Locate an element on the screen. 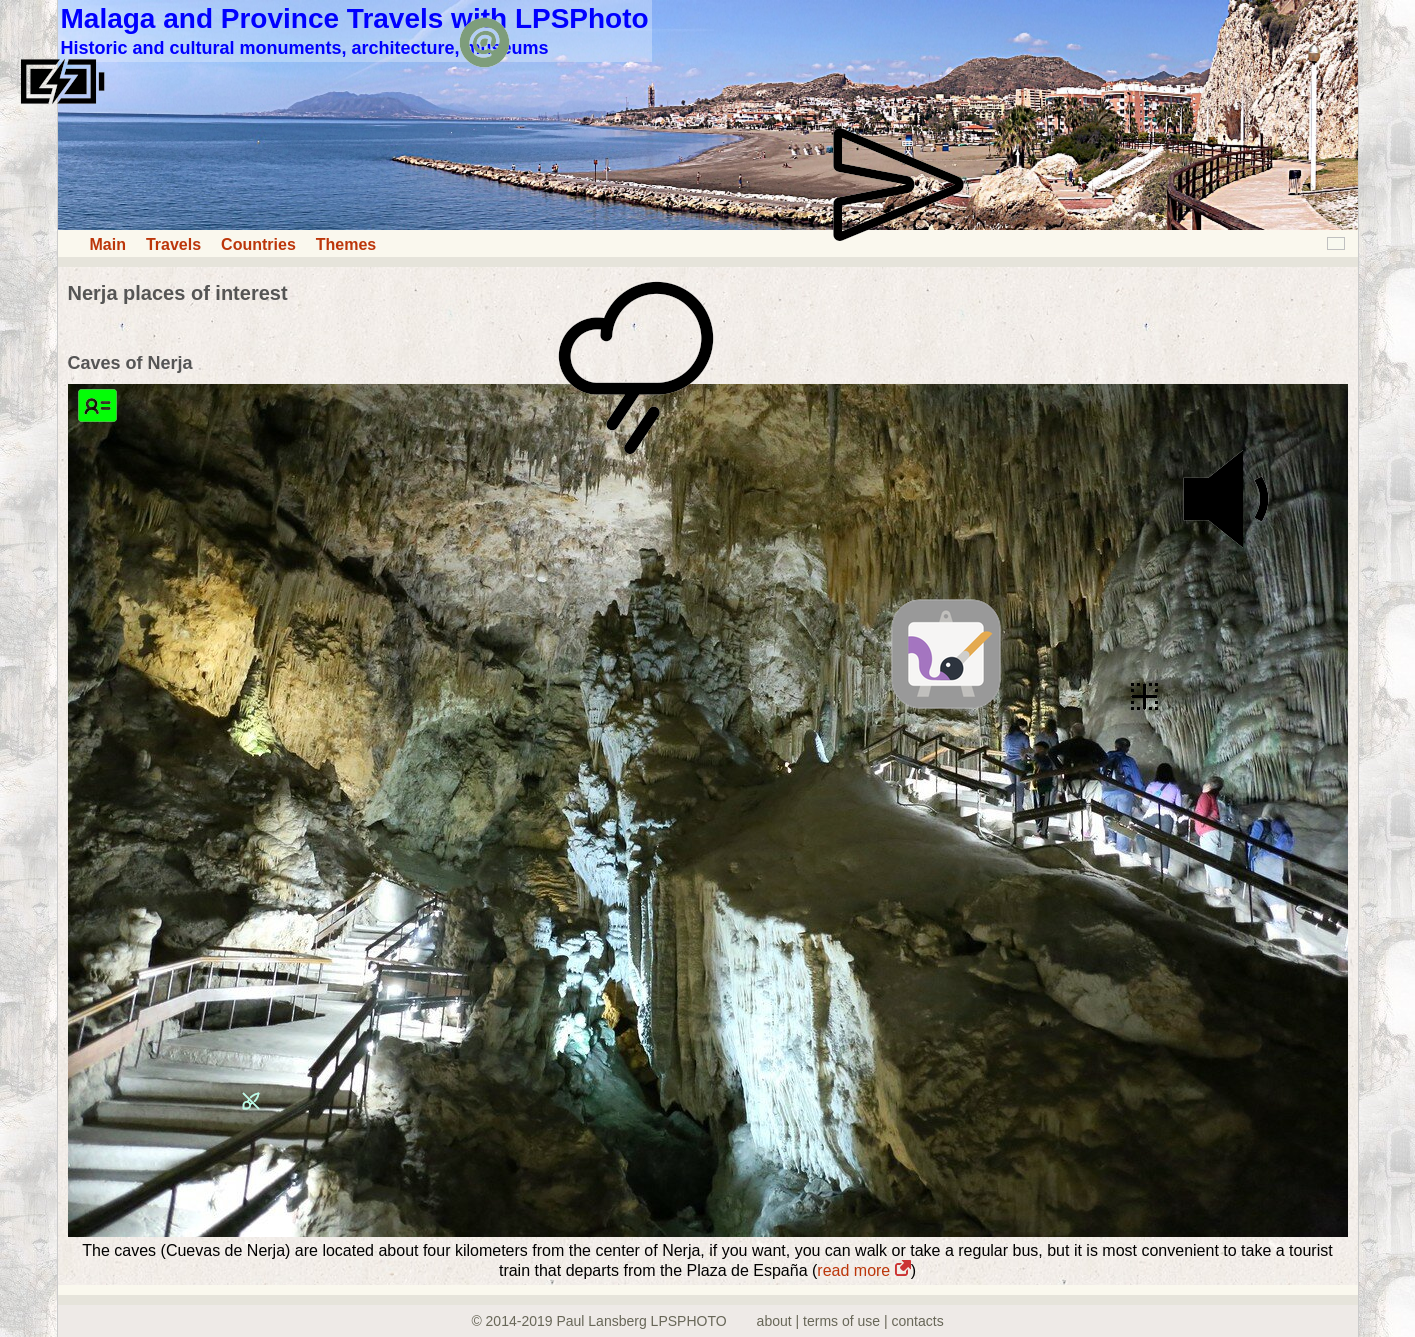 This screenshot has width=1415, height=1337. access email or contact options is located at coordinates (484, 42).